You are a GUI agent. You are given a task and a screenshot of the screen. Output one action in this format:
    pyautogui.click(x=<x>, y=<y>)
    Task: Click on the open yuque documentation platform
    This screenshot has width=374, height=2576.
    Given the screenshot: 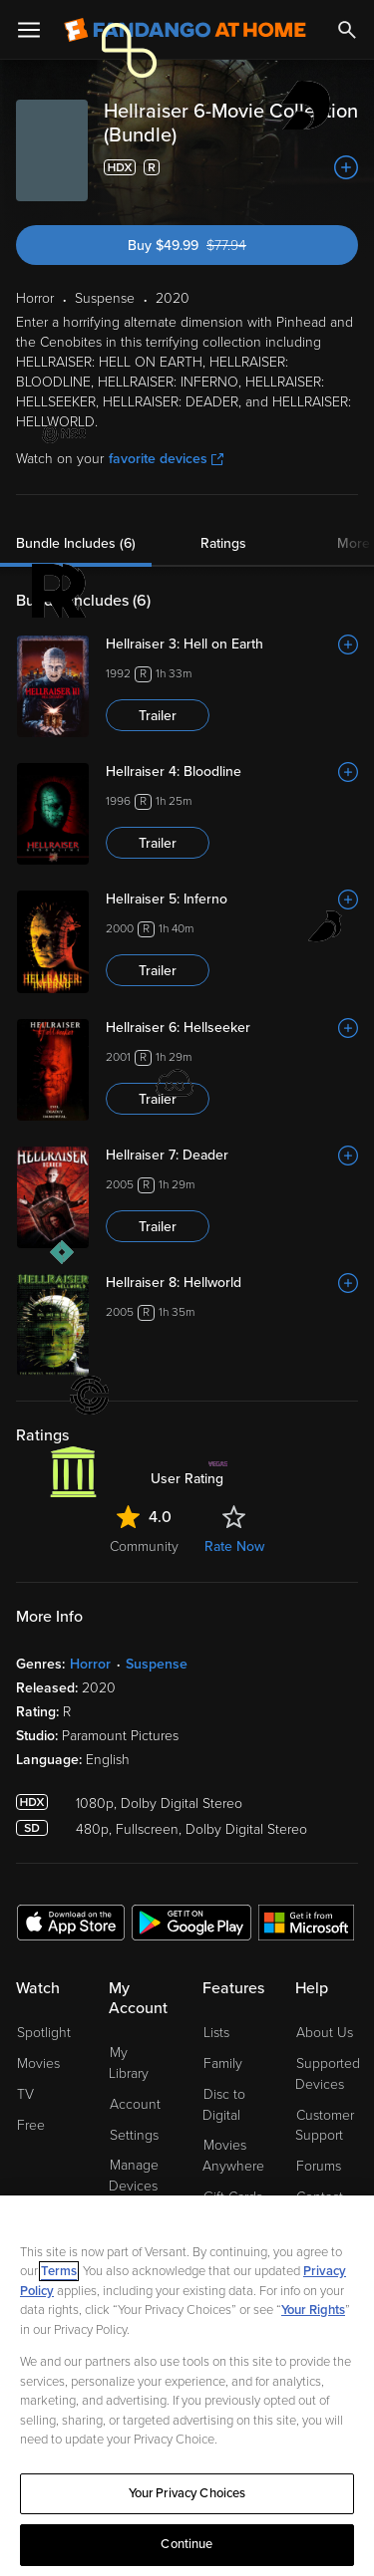 What is the action you would take?
    pyautogui.click(x=325, y=925)
    